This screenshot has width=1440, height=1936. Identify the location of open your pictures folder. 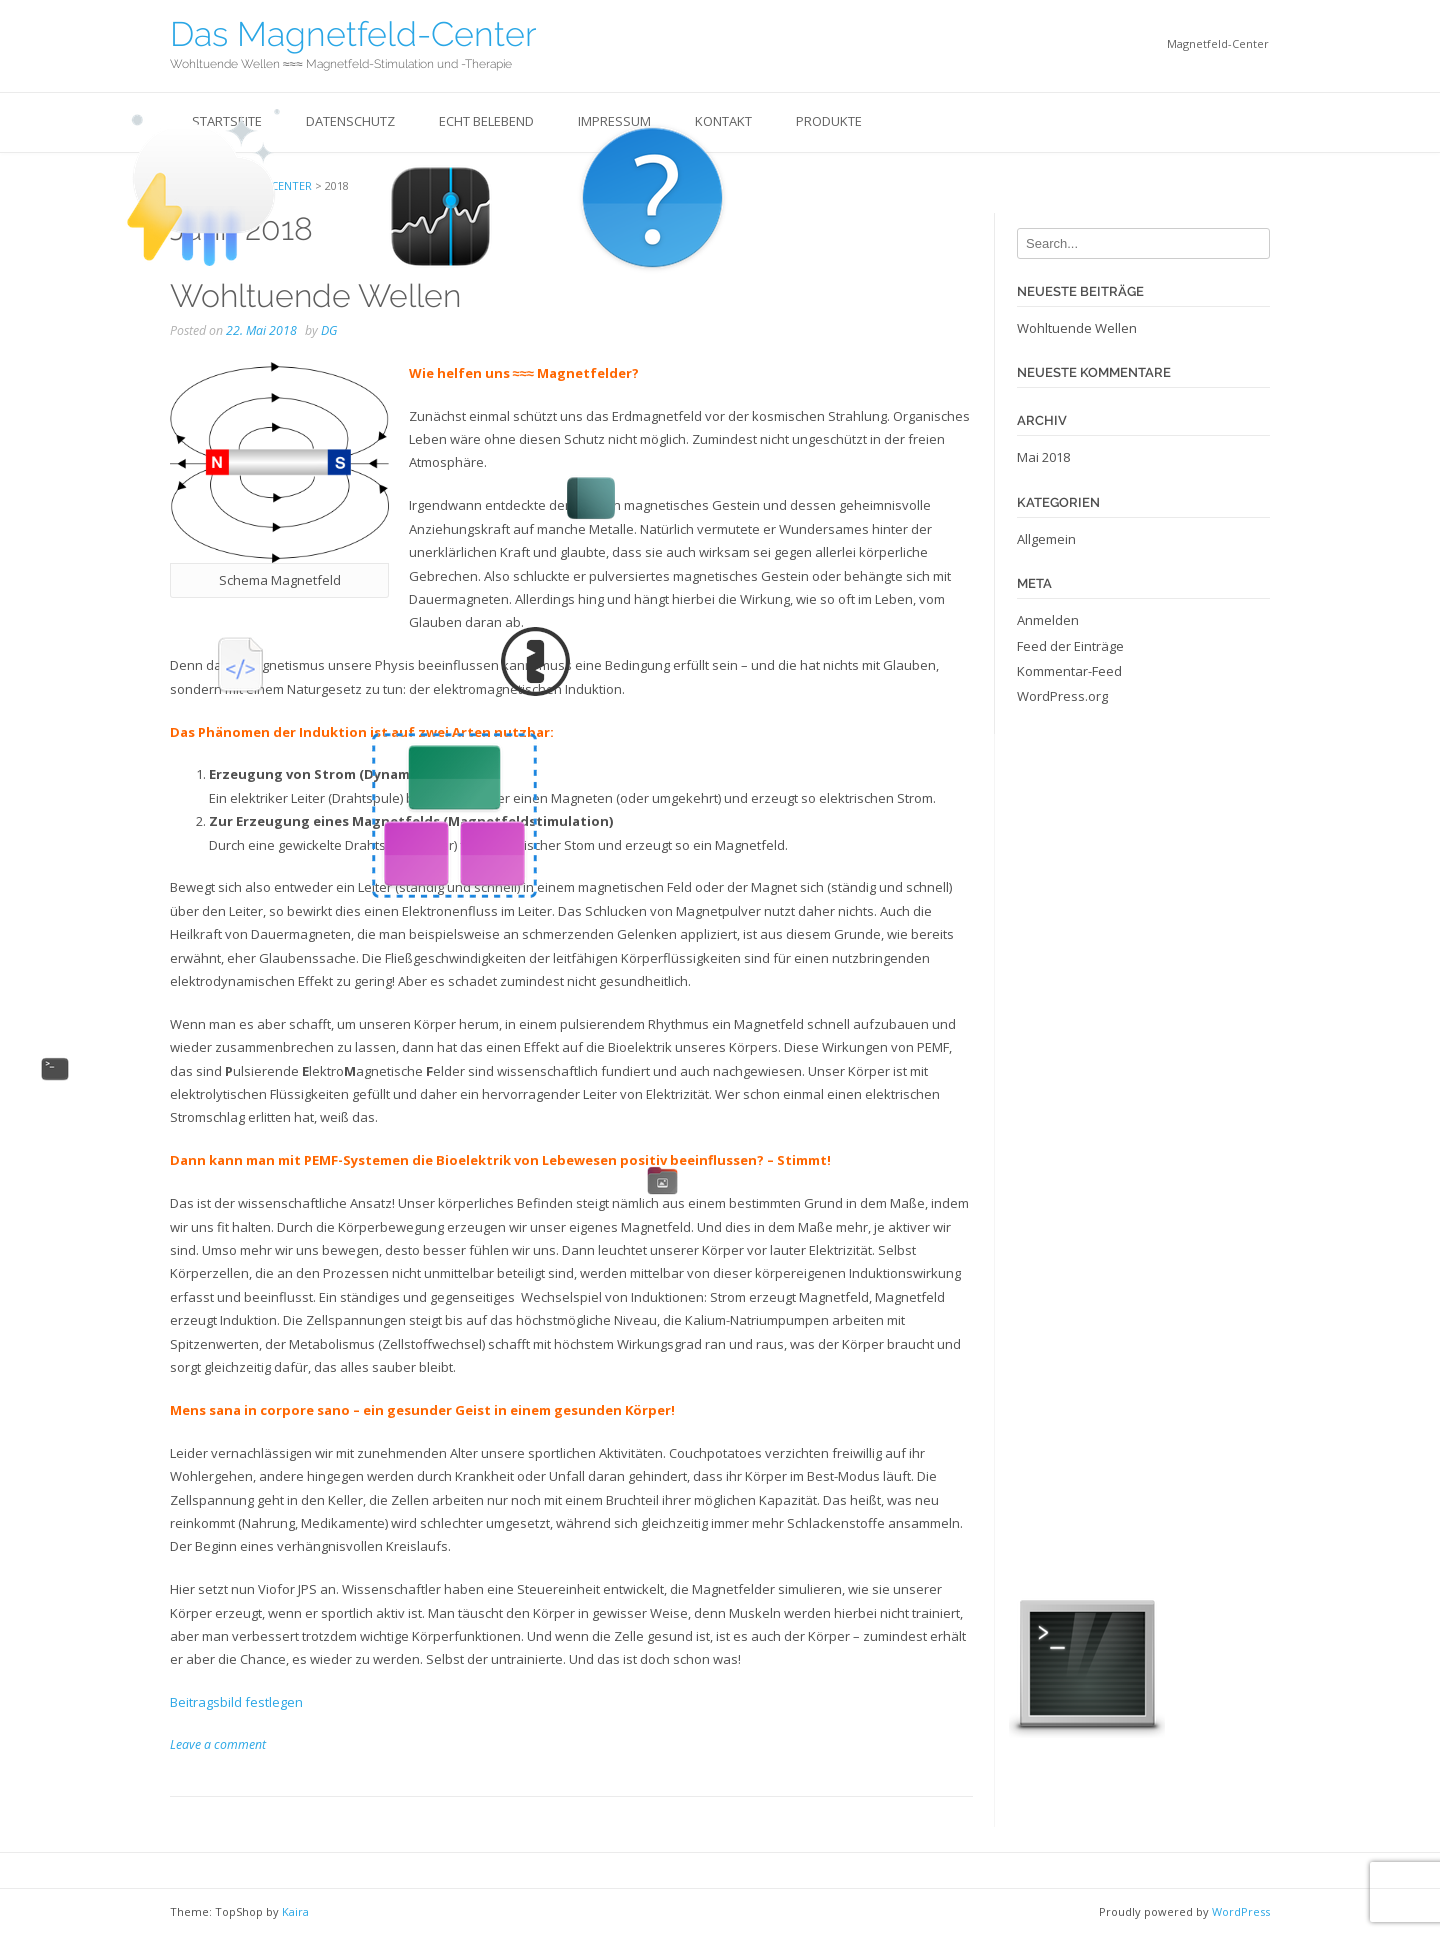
(662, 1180).